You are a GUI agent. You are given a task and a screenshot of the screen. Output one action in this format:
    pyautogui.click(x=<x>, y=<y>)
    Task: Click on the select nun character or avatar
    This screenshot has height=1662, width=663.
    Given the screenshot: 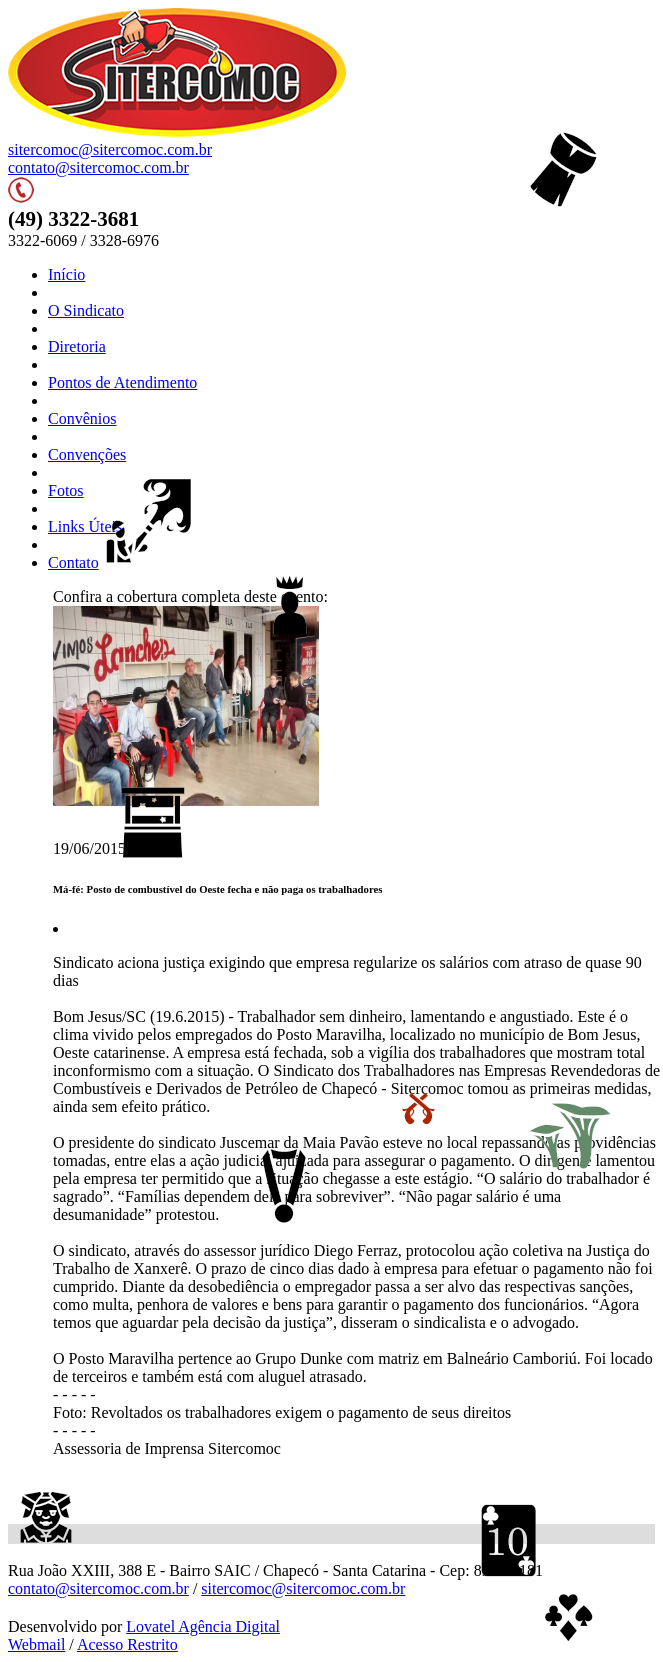 What is the action you would take?
    pyautogui.click(x=46, y=1517)
    